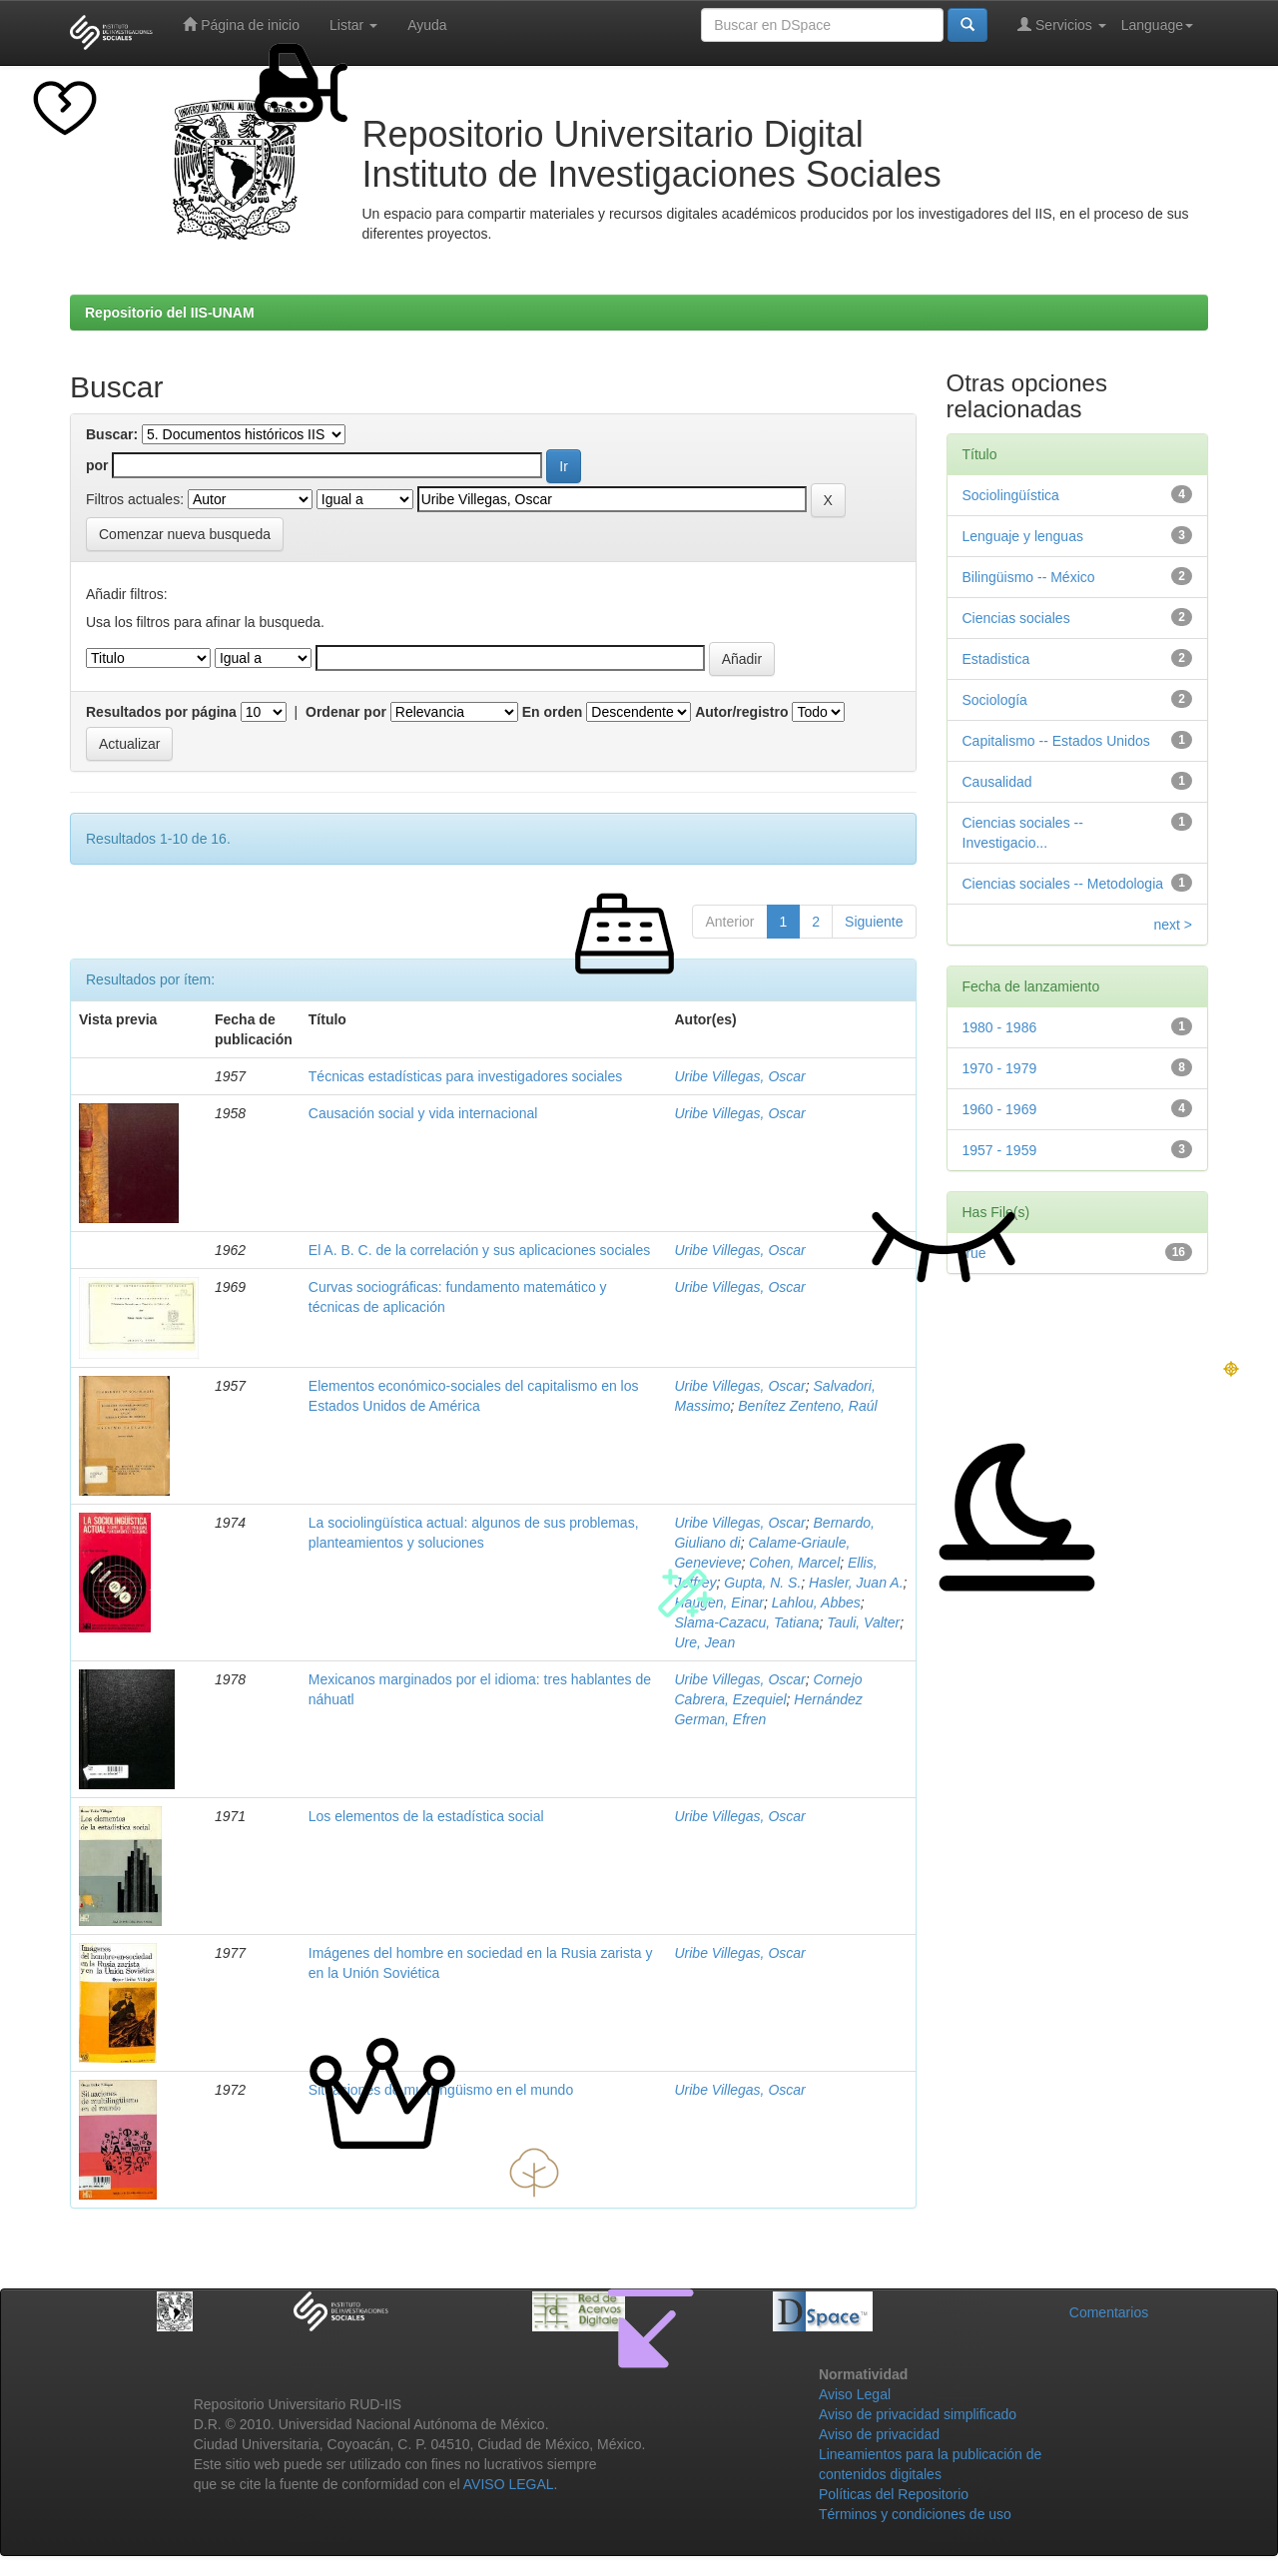 The height and width of the screenshot is (2576, 1278). I want to click on access nature or parks category, so click(534, 2173).